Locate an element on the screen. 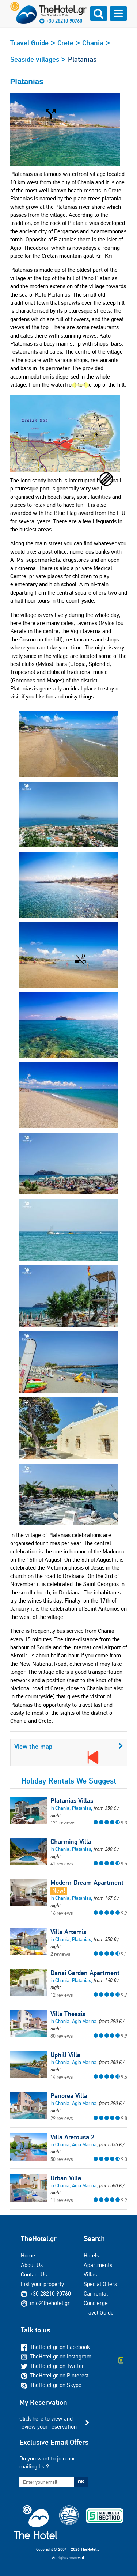 Image resolution: width=137 pixels, height=2576 pixels. resize element horizontally is located at coordinates (80, 385).